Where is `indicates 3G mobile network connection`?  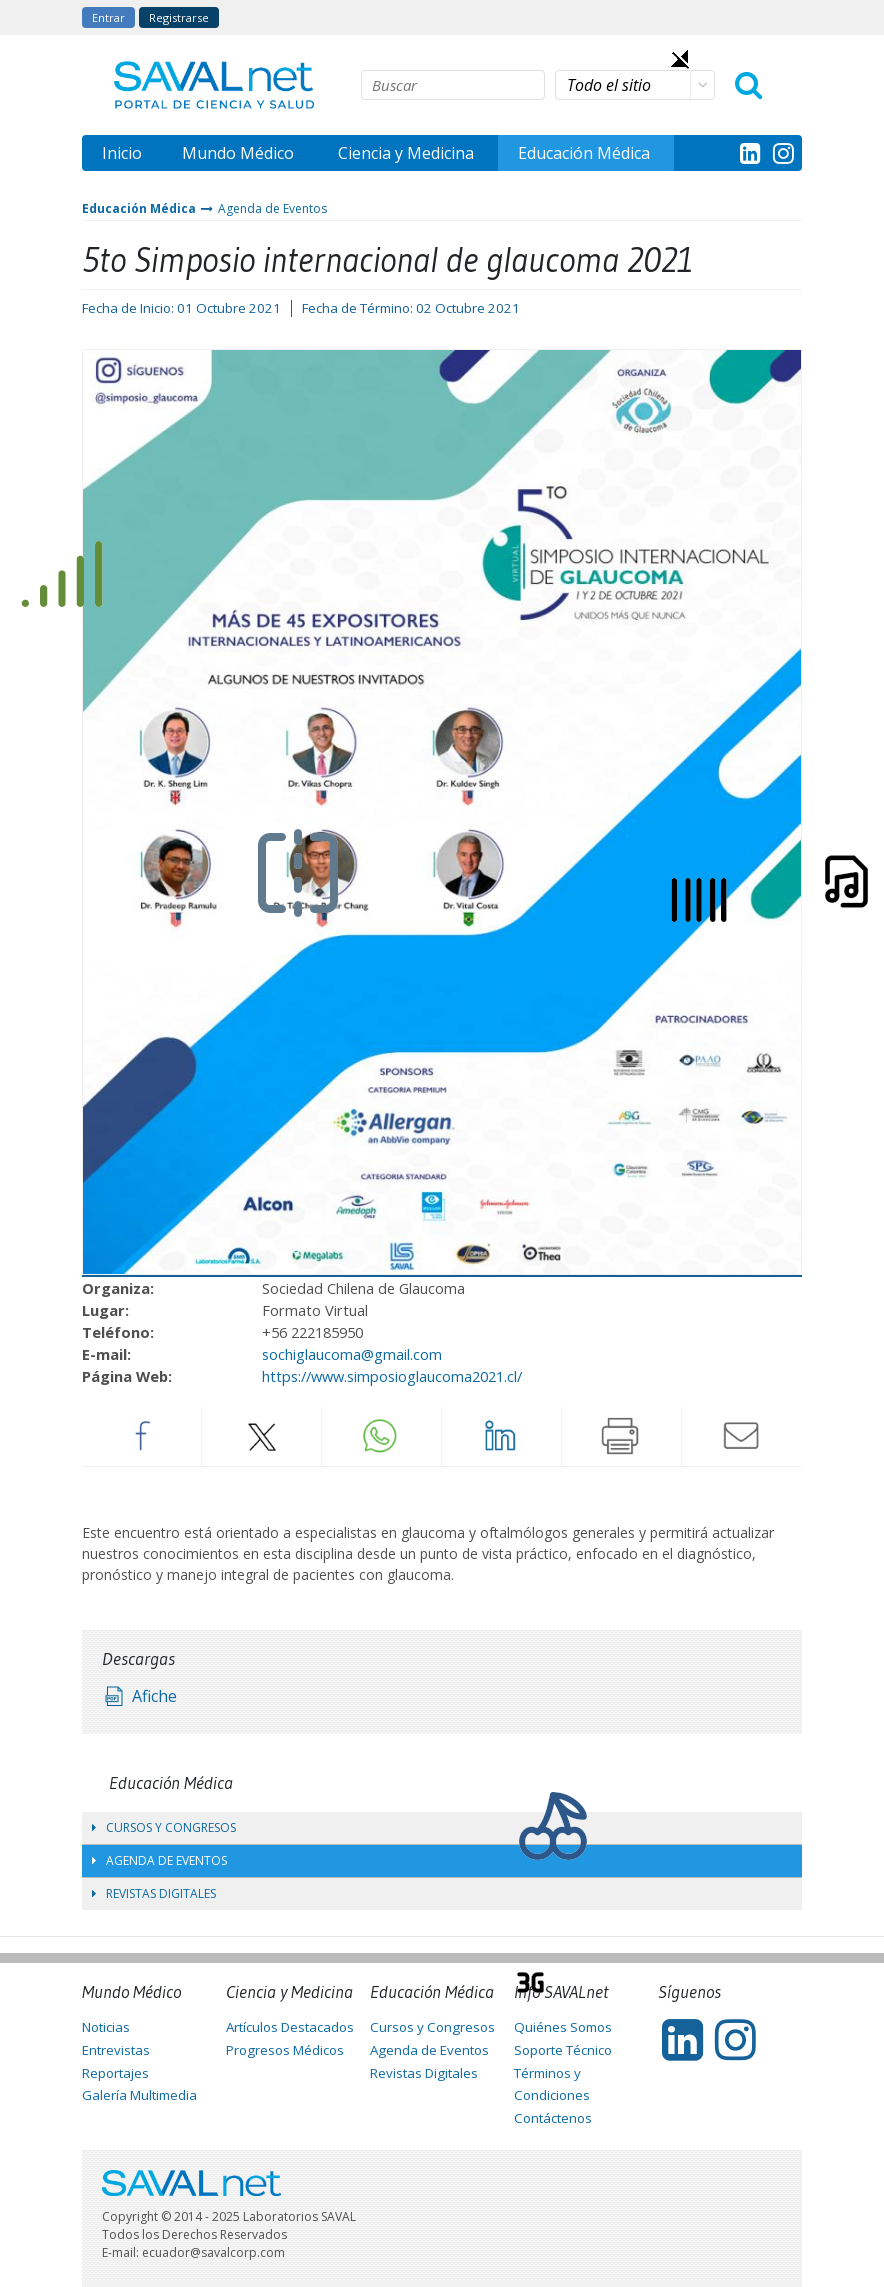 indicates 3G mobile network connection is located at coordinates (531, 1982).